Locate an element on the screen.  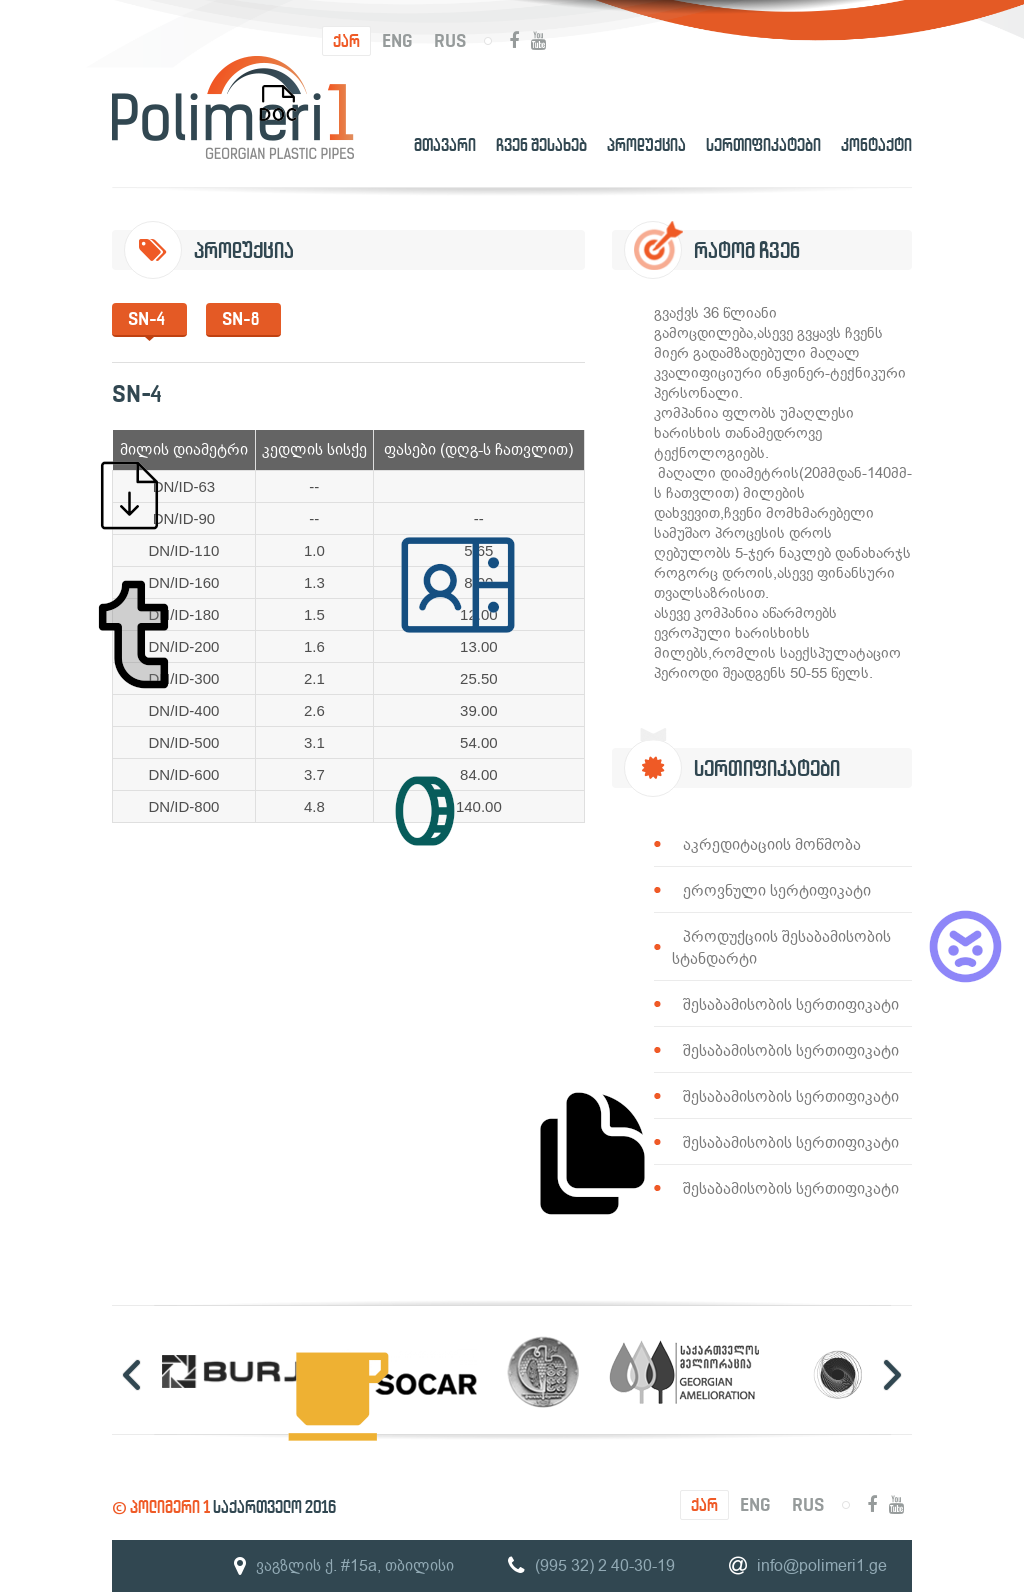
view your coin balance or currency is located at coordinates (425, 811).